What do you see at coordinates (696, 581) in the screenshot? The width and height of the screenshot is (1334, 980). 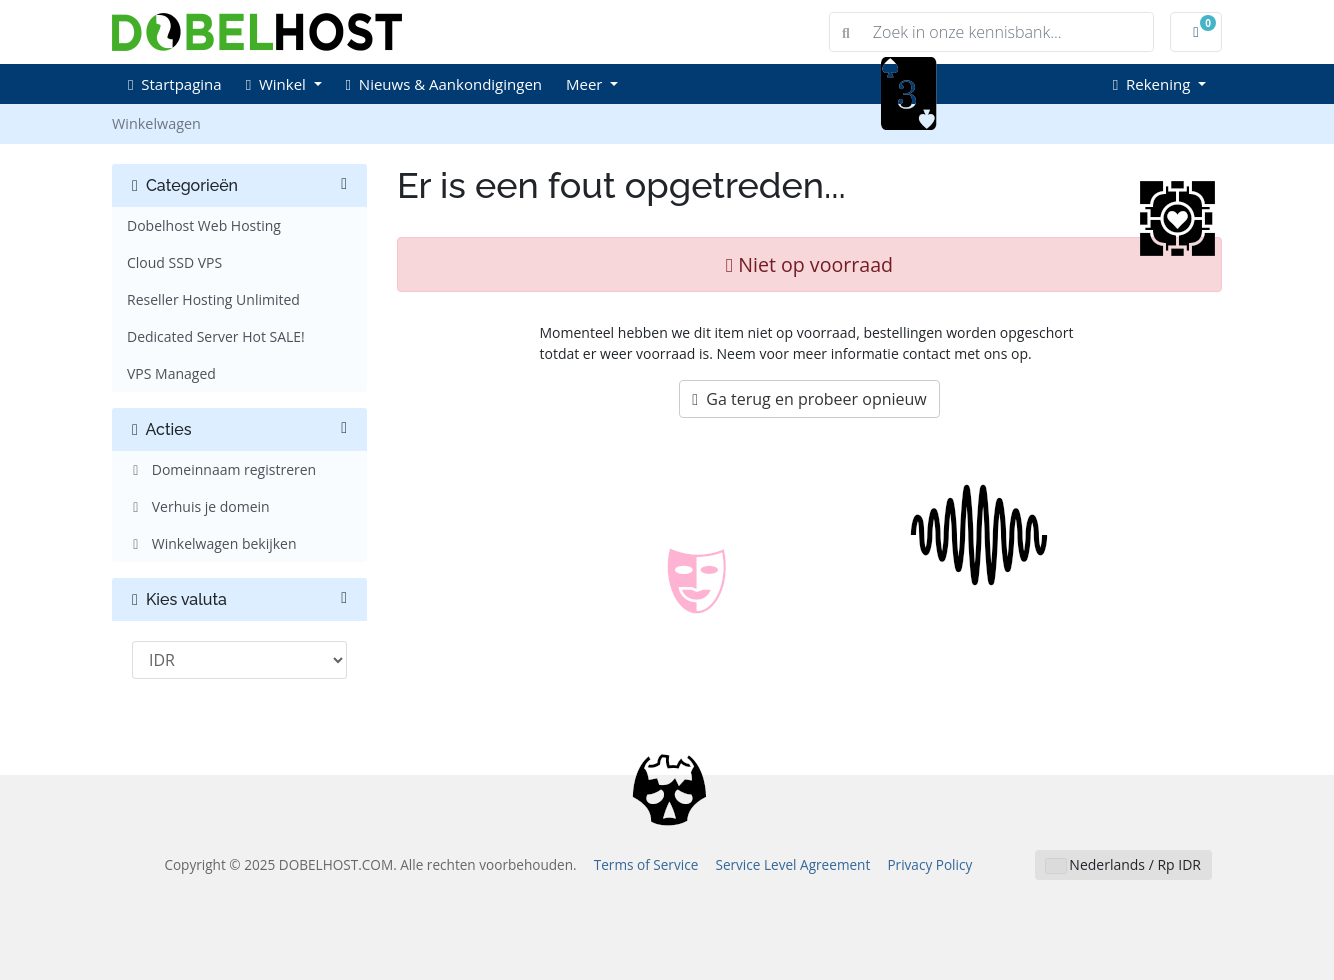 I see `toggle between theater or drama mode` at bounding box center [696, 581].